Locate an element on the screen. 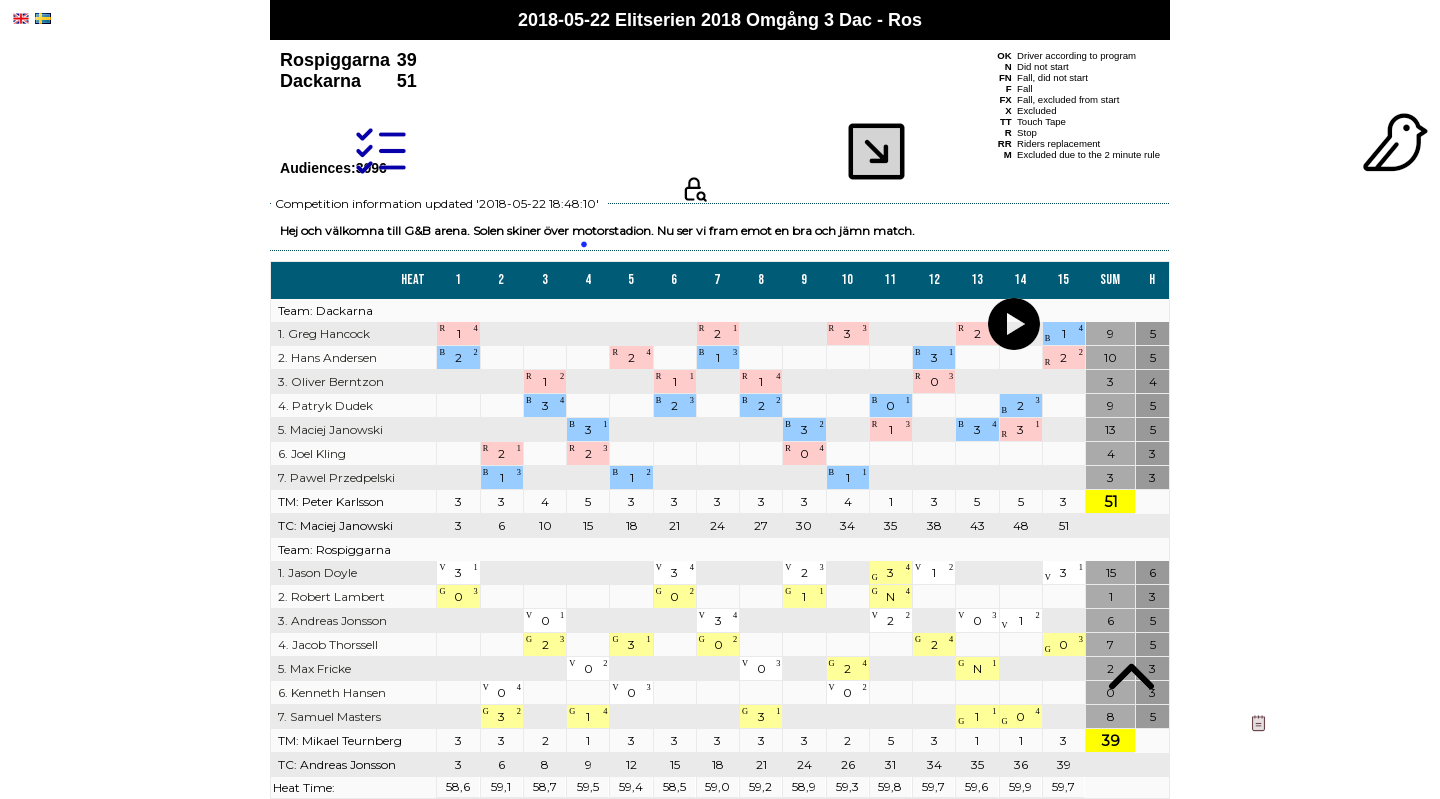 Image resolution: width=1440 pixels, height=799 pixels. indicates no wifi connection available is located at coordinates (584, 226).